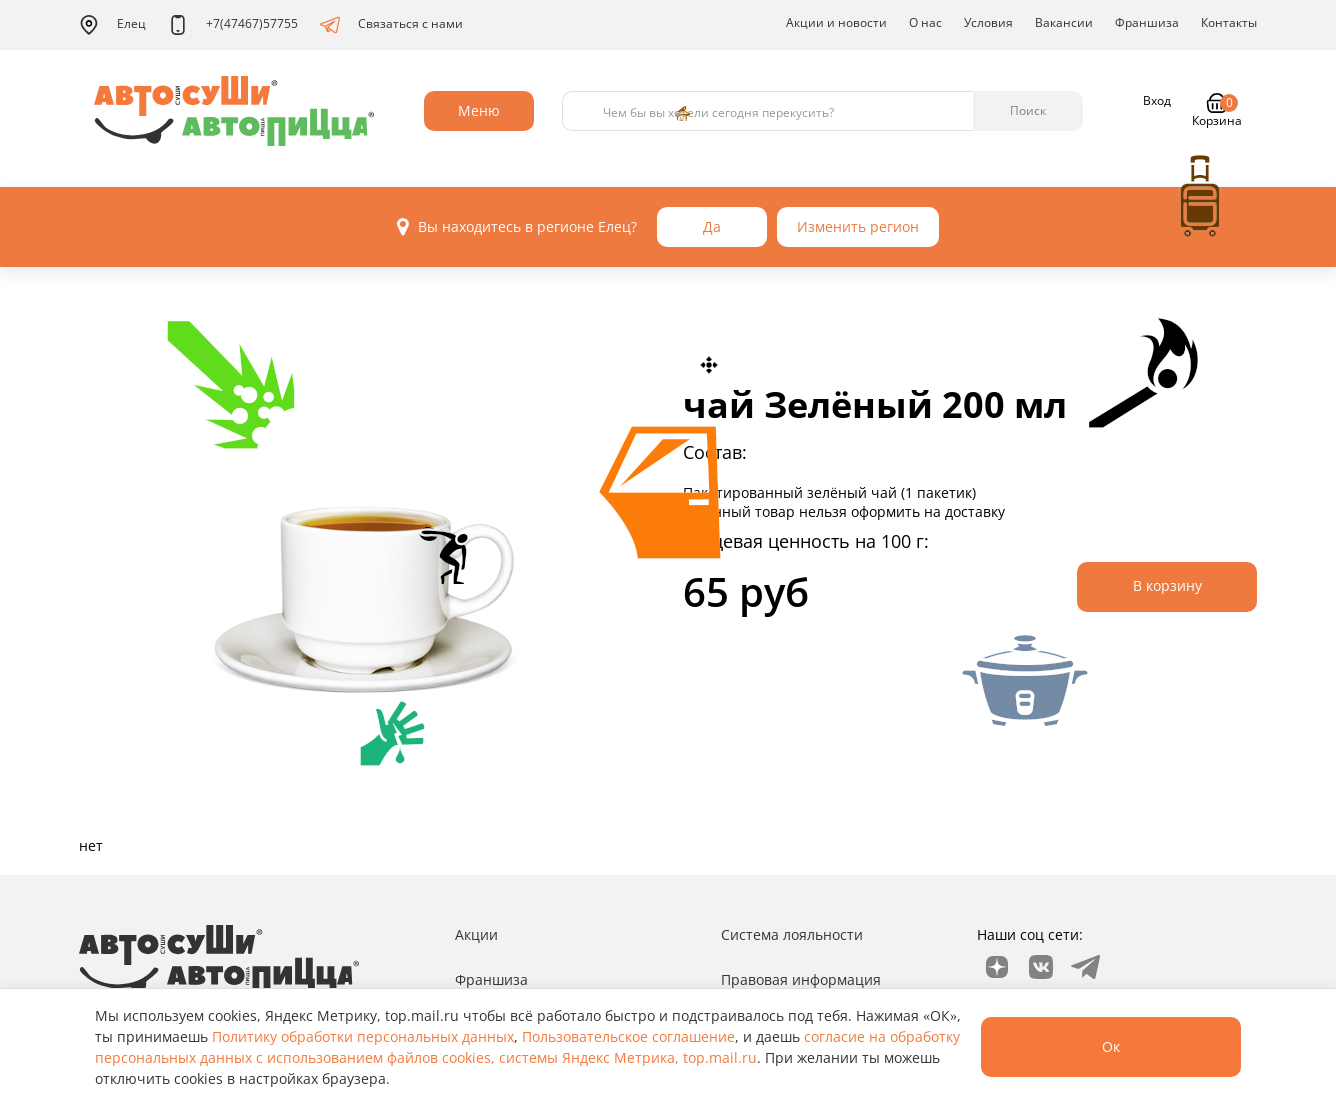 The width and height of the screenshot is (1336, 1105). What do you see at coordinates (709, 365) in the screenshot?
I see `indicates luck or chance-based game mechanic` at bounding box center [709, 365].